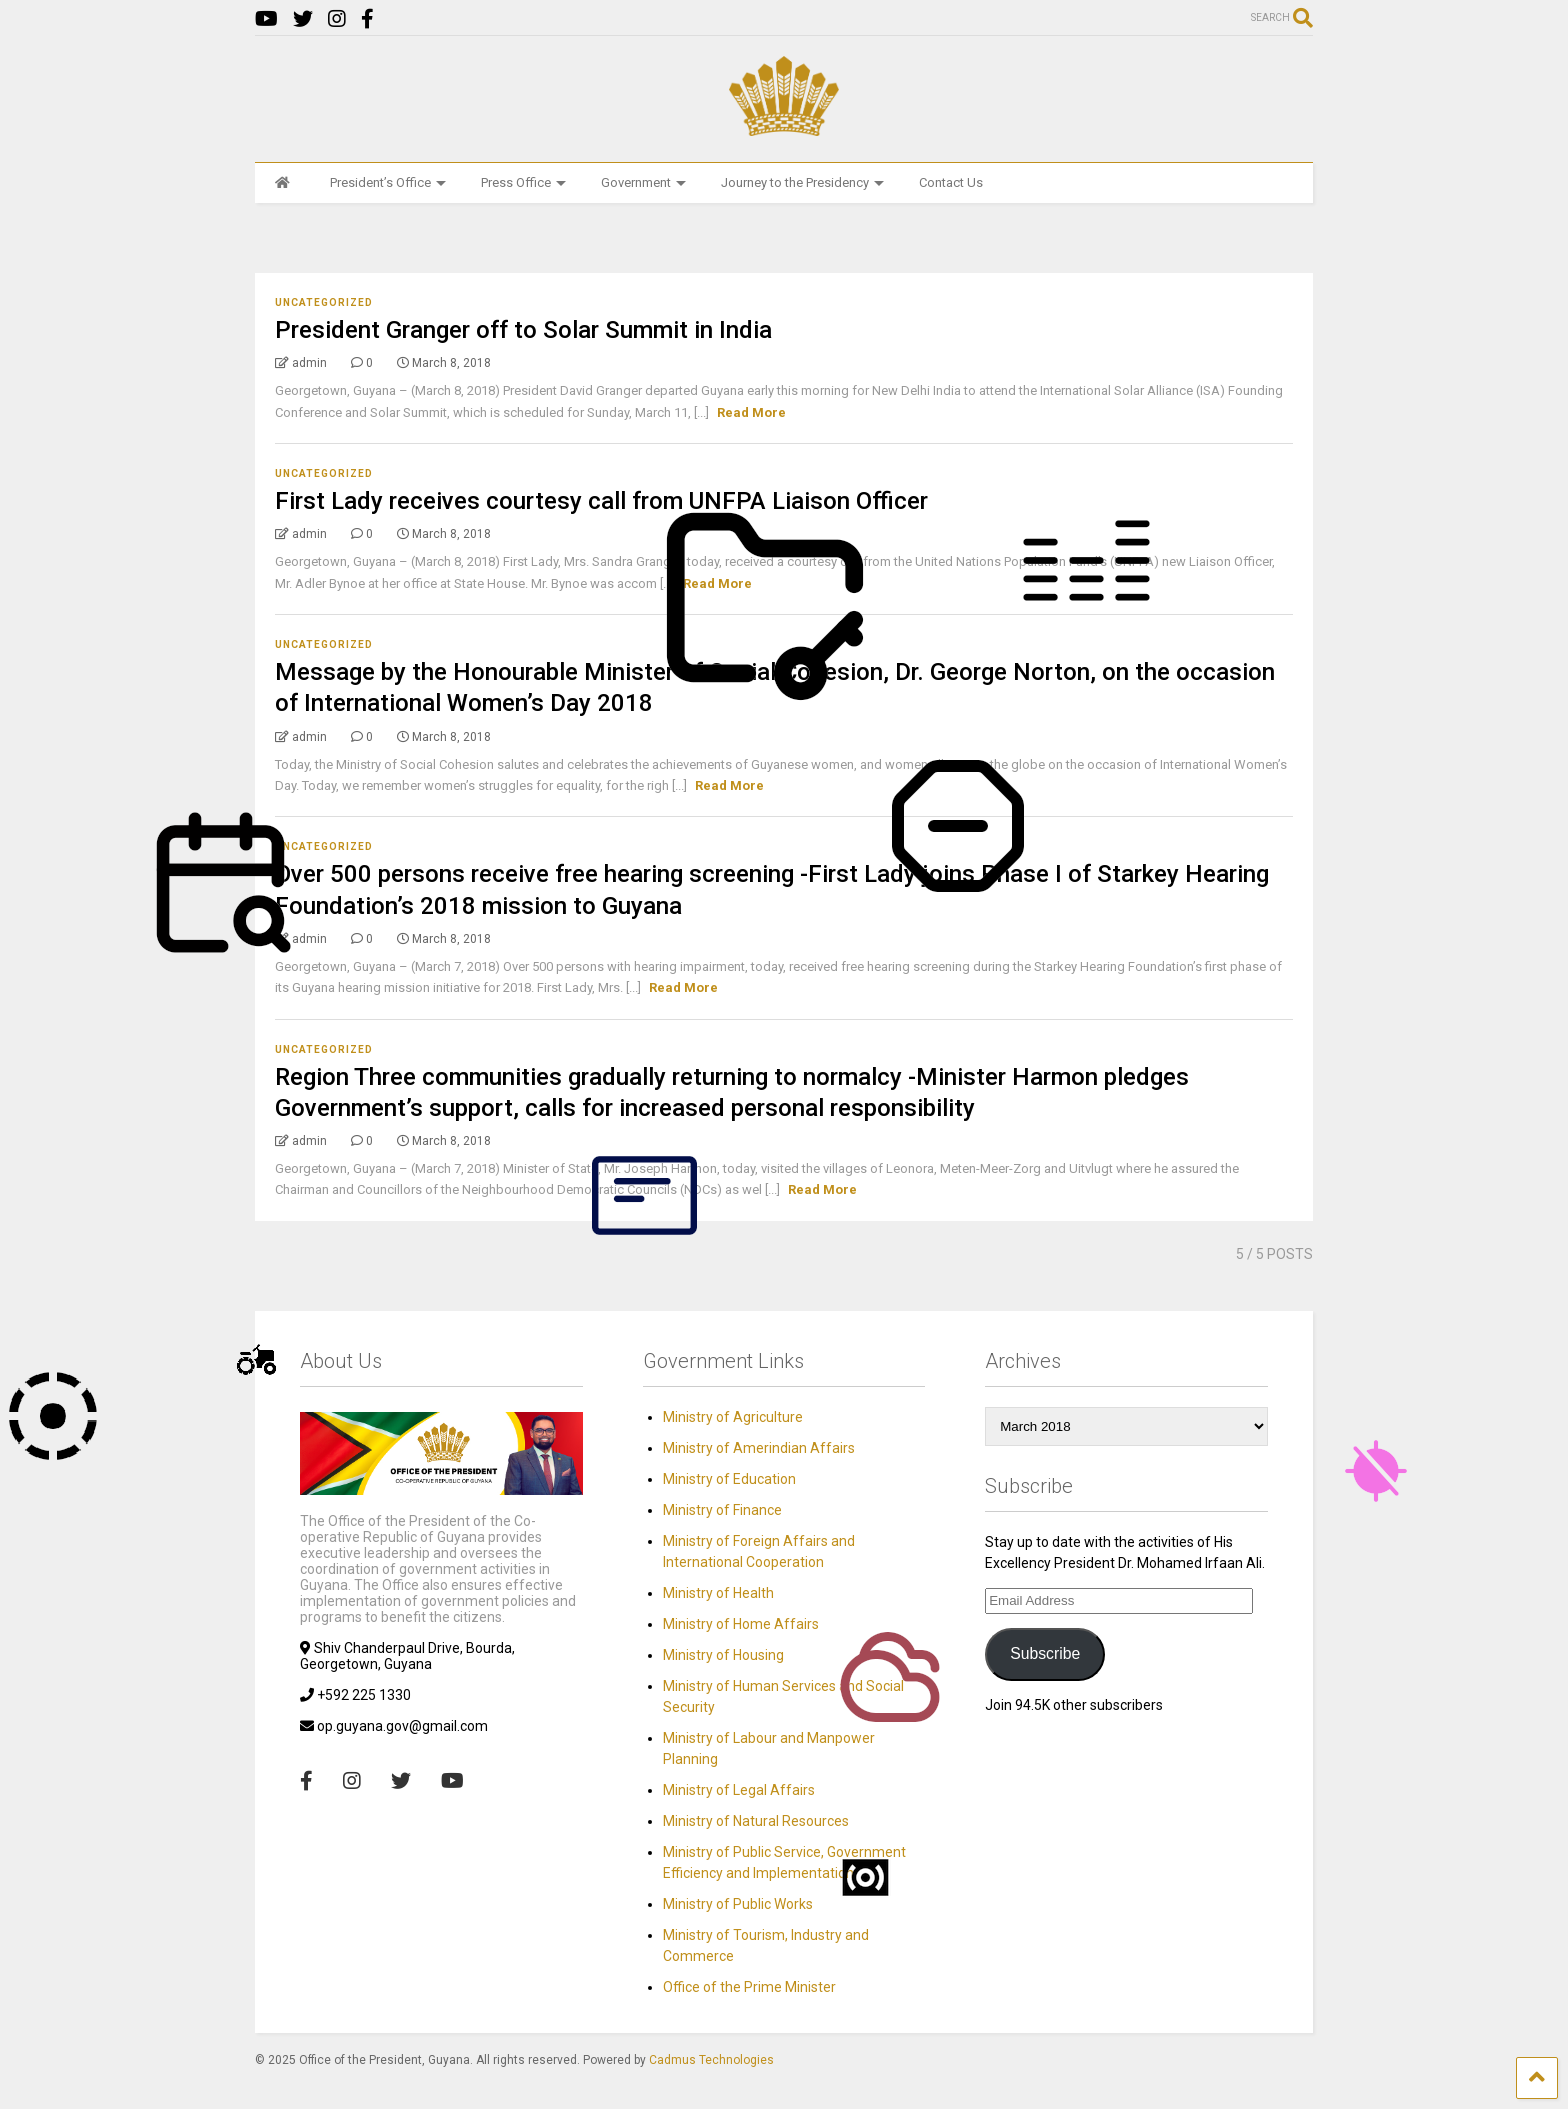 The height and width of the screenshot is (2109, 1568). Describe the element at coordinates (644, 1195) in the screenshot. I see `view or create a note` at that location.